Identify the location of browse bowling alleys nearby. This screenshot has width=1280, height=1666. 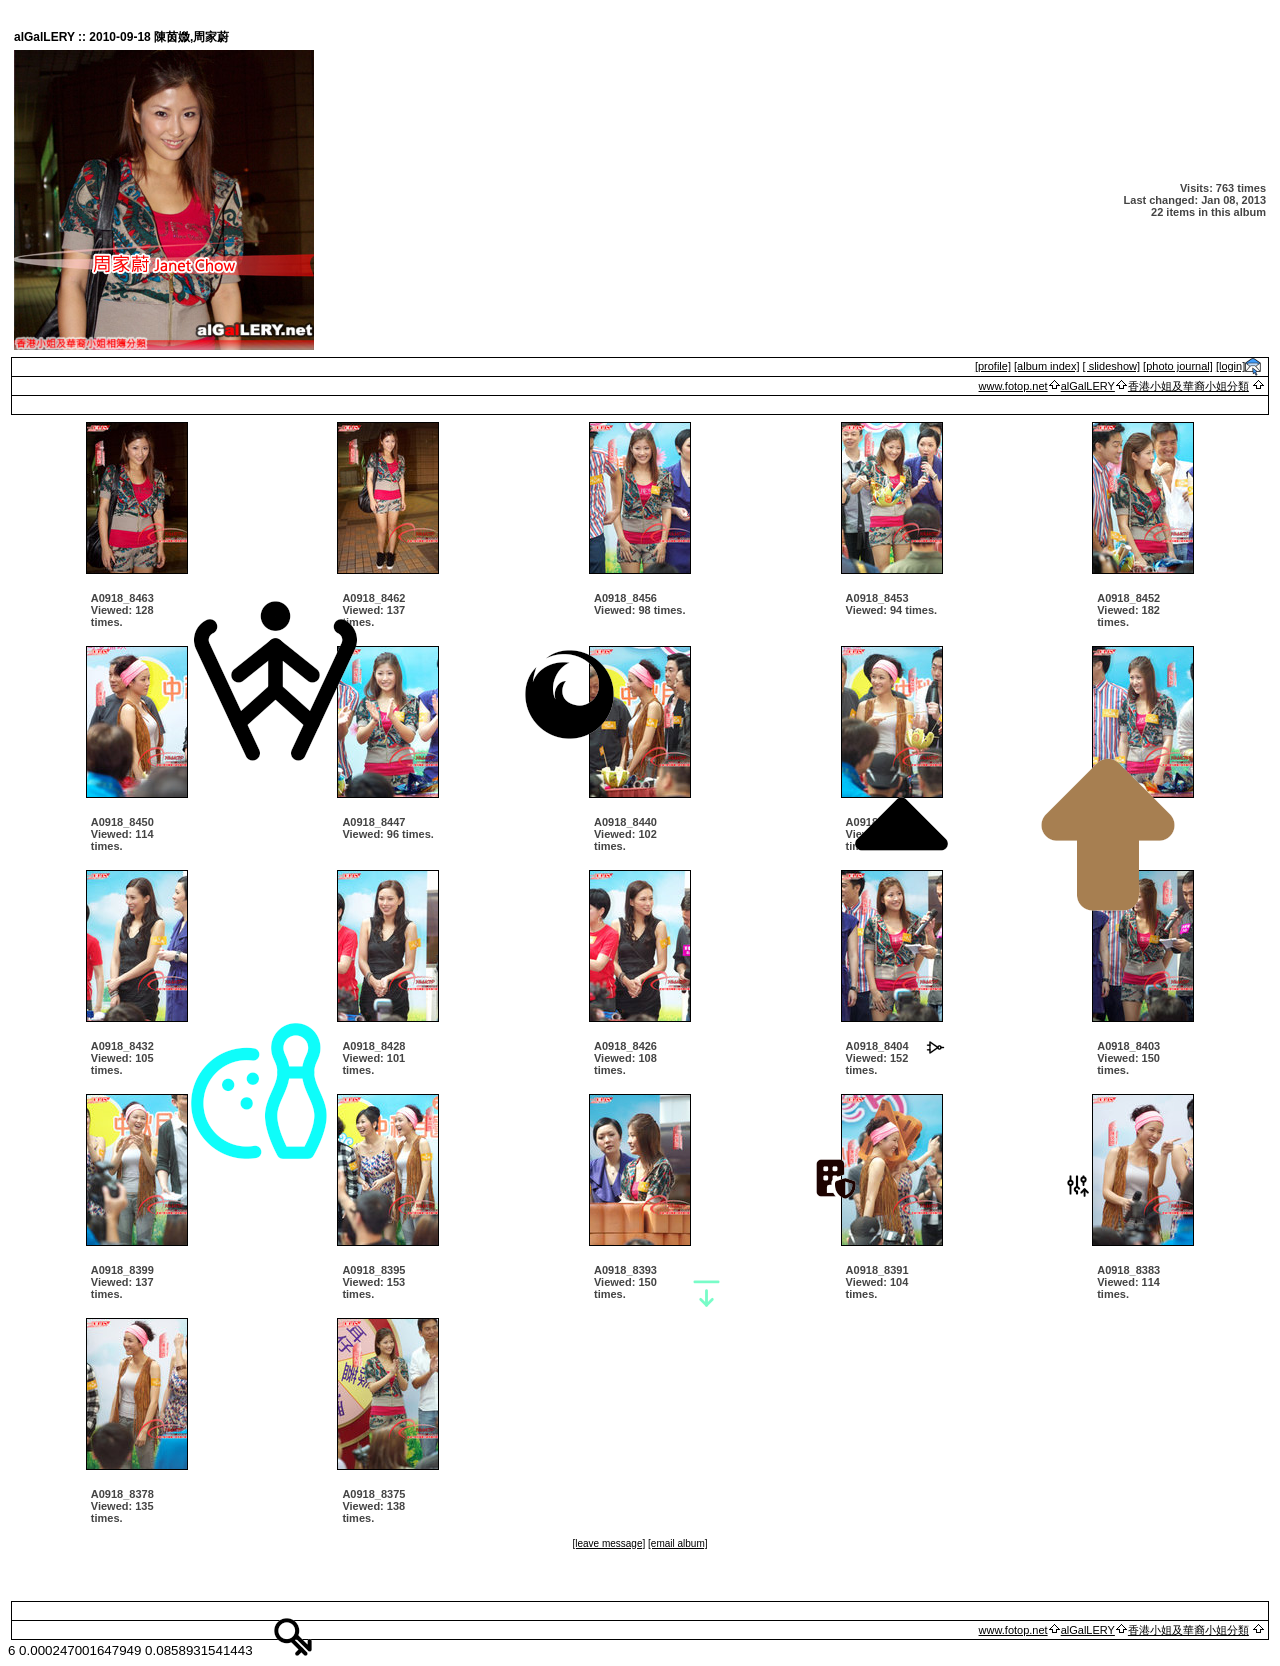
(259, 1091).